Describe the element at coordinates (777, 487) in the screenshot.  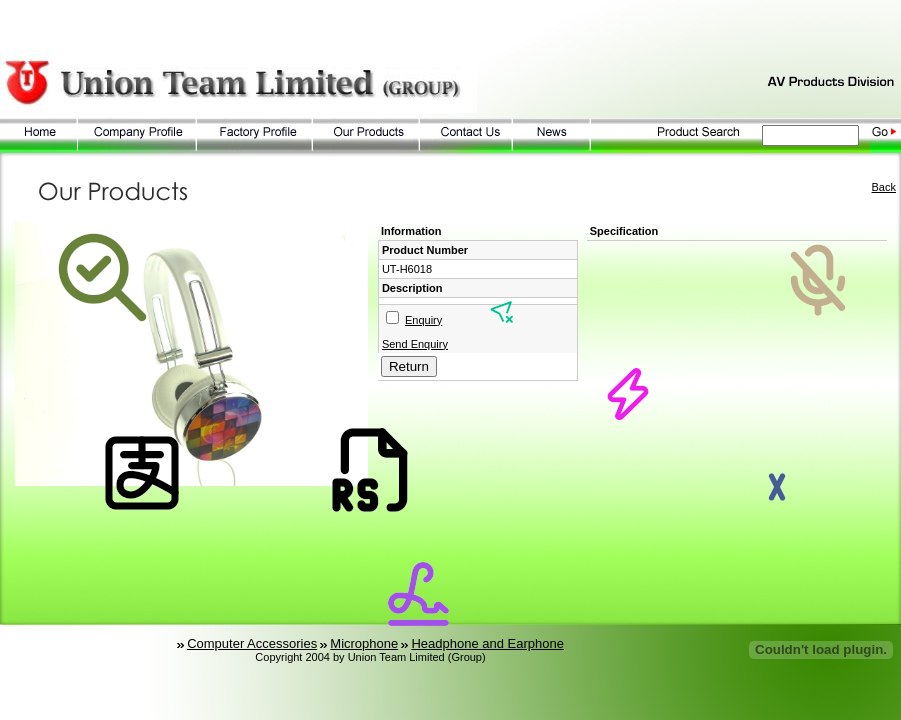
I see `close or dismiss a dialog` at that location.